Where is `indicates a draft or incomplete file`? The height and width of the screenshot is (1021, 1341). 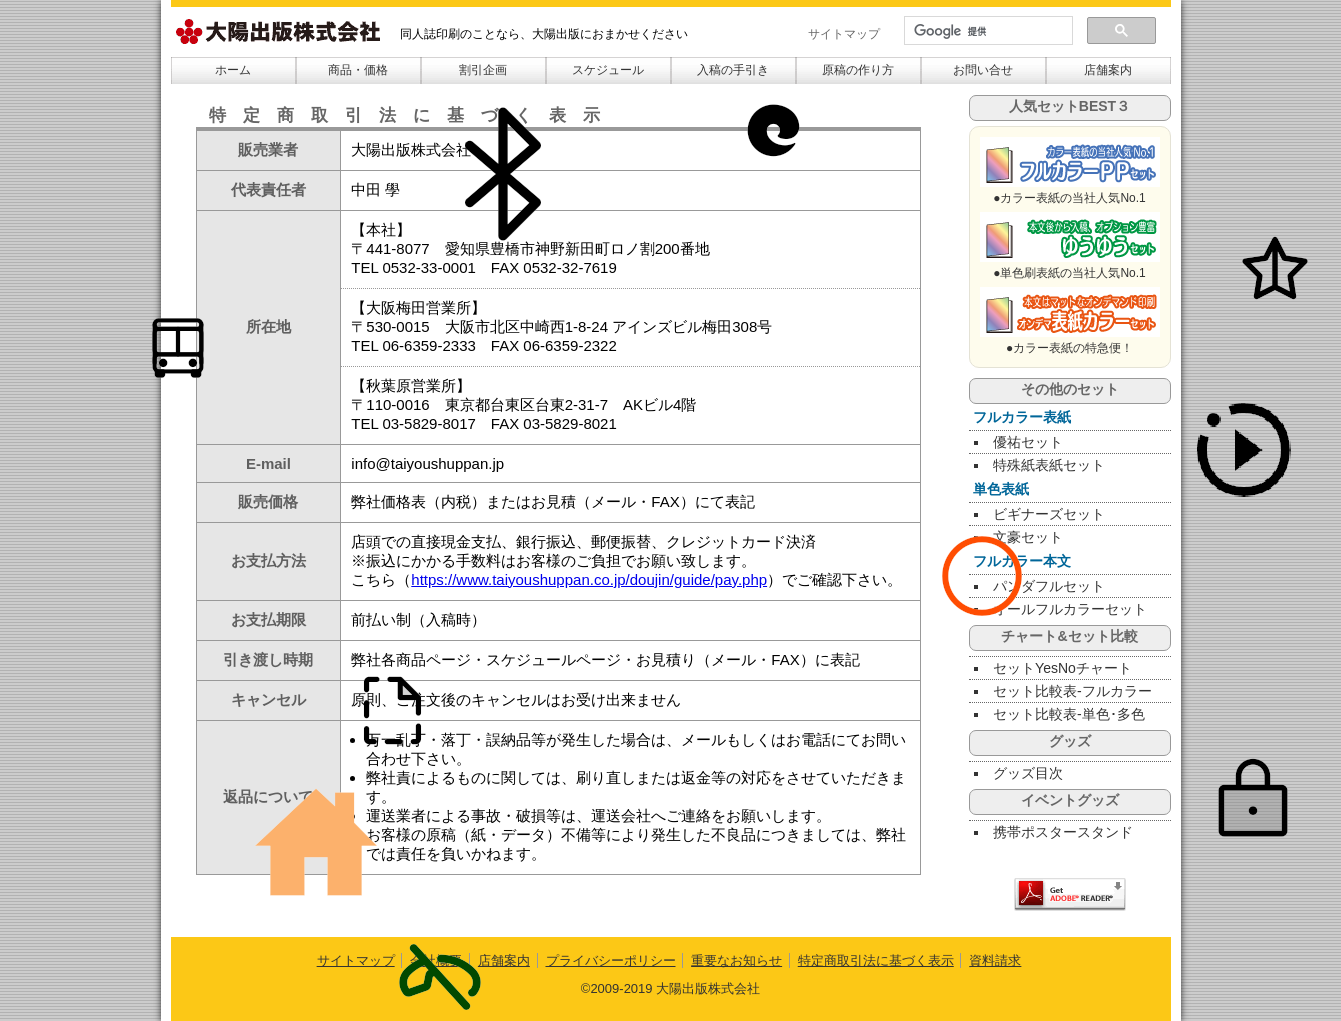
indicates a draft or incomplete file is located at coordinates (392, 710).